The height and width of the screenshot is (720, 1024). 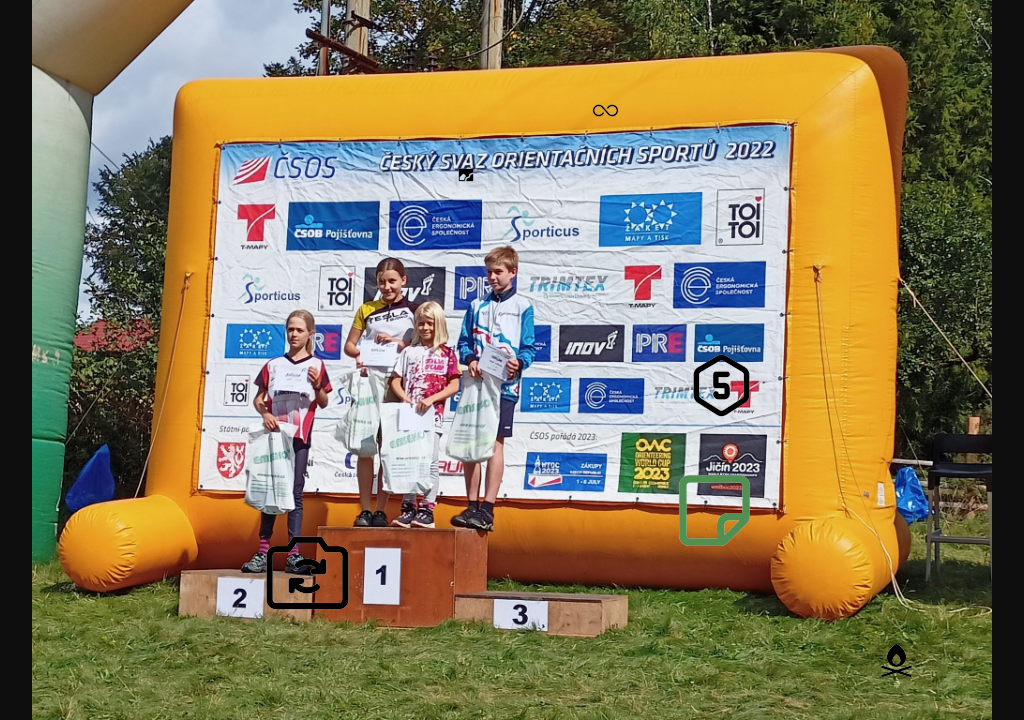 What do you see at coordinates (605, 110) in the screenshot?
I see `indicates unlimited or infinite content` at bounding box center [605, 110].